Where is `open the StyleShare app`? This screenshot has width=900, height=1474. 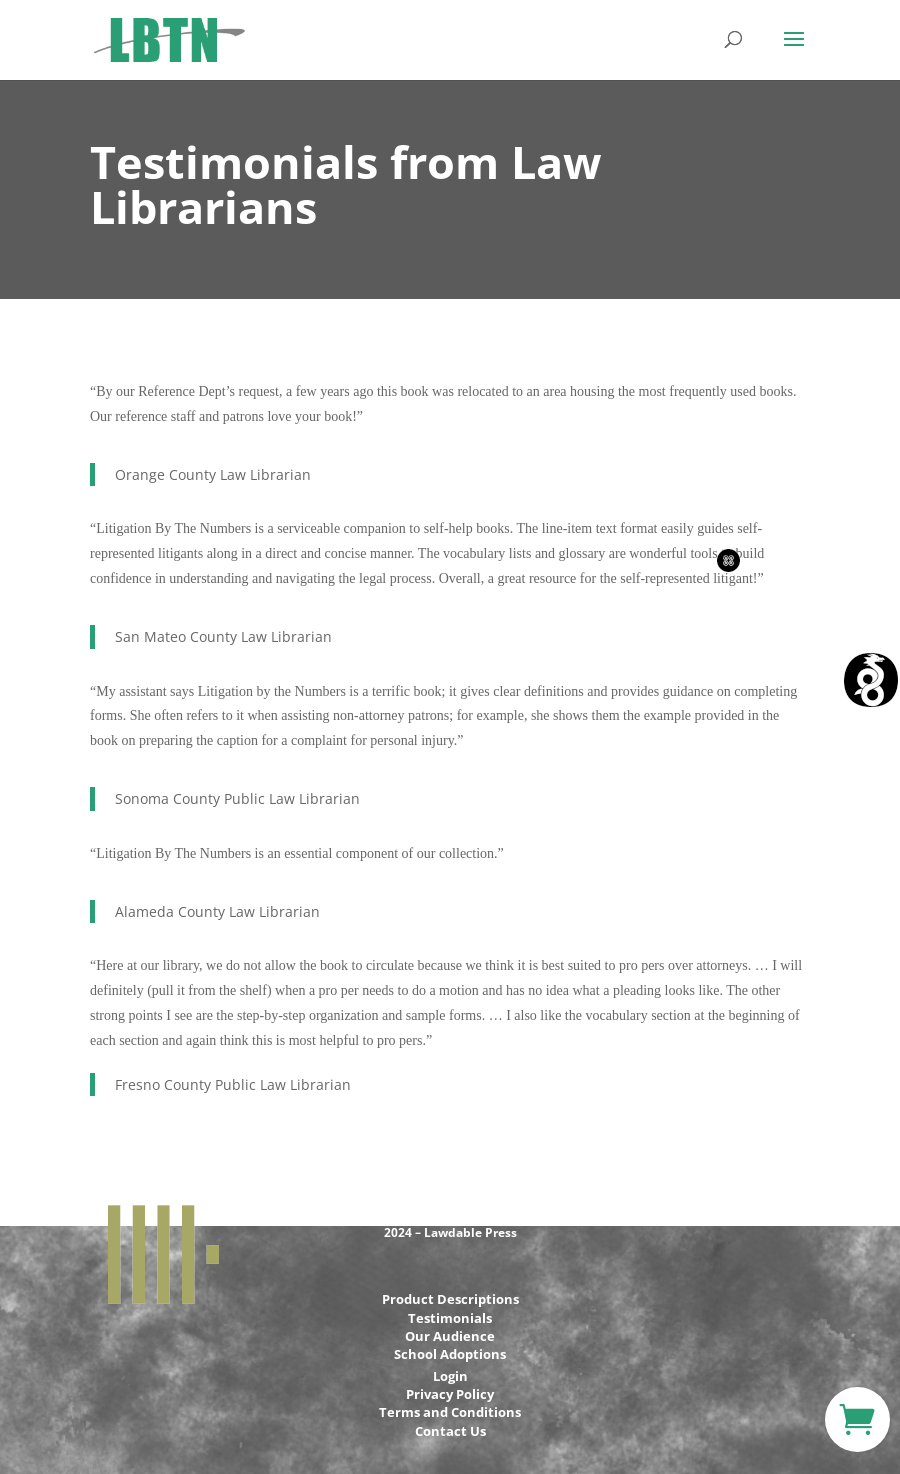
open the StyleShare app is located at coordinates (728, 560).